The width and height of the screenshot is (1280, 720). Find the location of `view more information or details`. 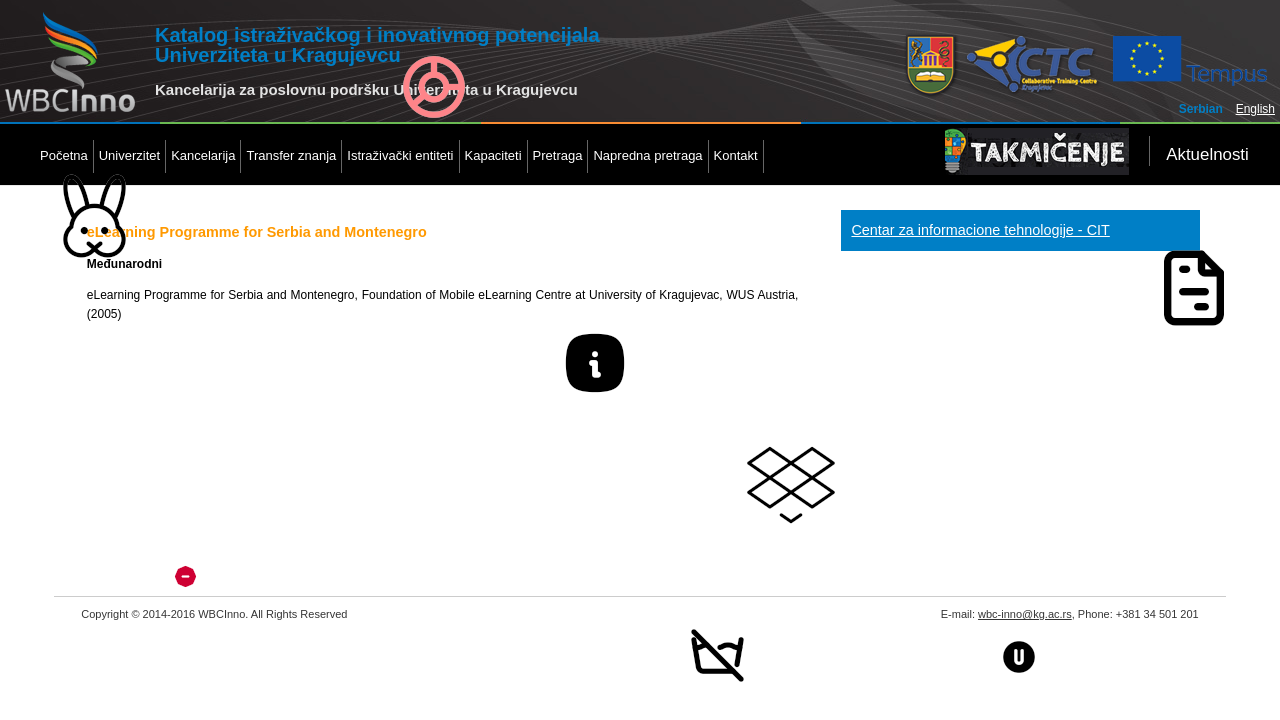

view more information or details is located at coordinates (595, 363).